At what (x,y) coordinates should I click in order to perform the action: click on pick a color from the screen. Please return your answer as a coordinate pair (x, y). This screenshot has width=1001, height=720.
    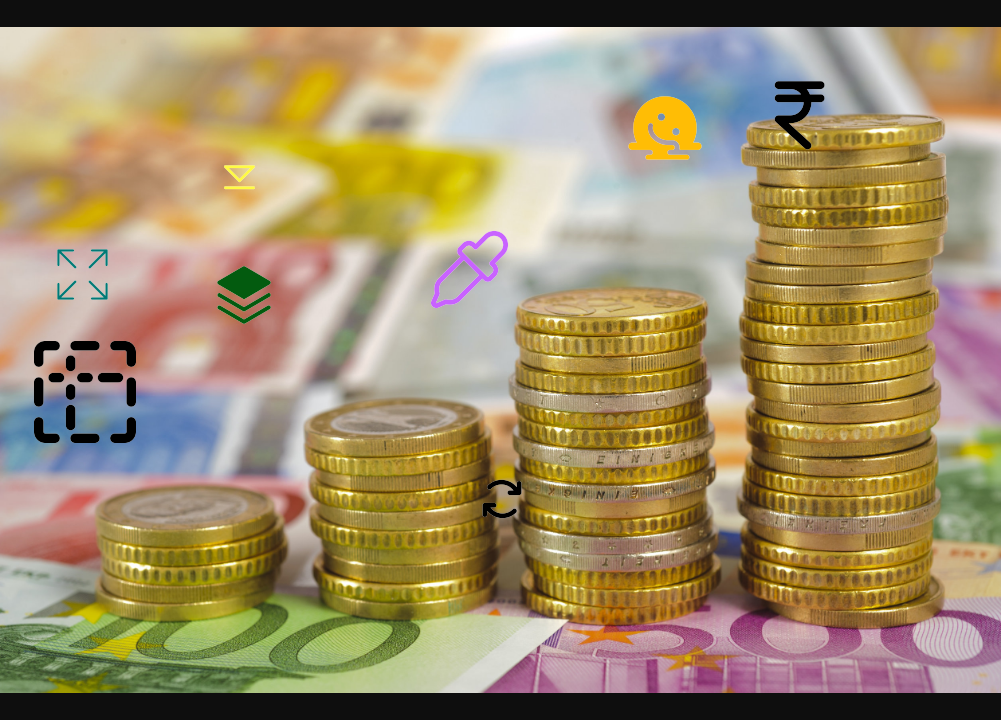
    Looking at the image, I should click on (469, 269).